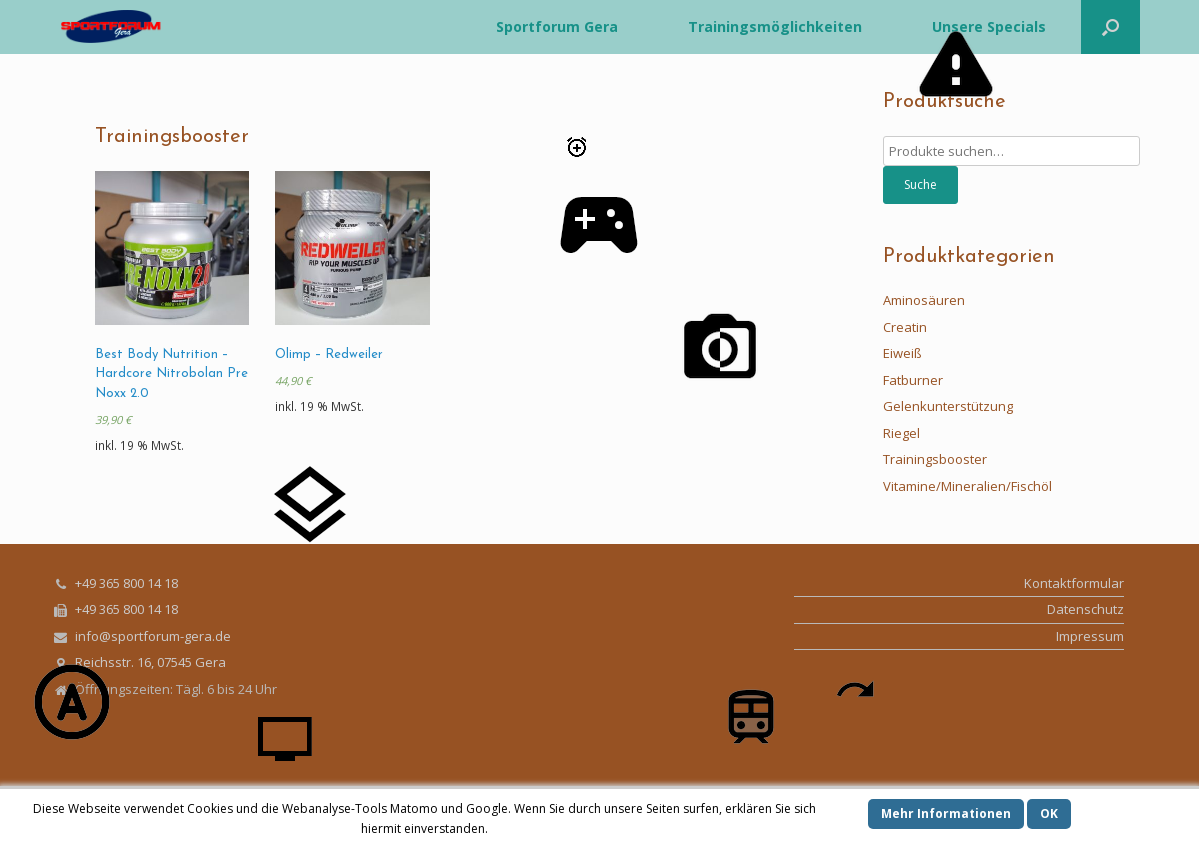 The width and height of the screenshot is (1199, 848). Describe the element at coordinates (720, 346) in the screenshot. I see `apply black and white filter to photos` at that location.